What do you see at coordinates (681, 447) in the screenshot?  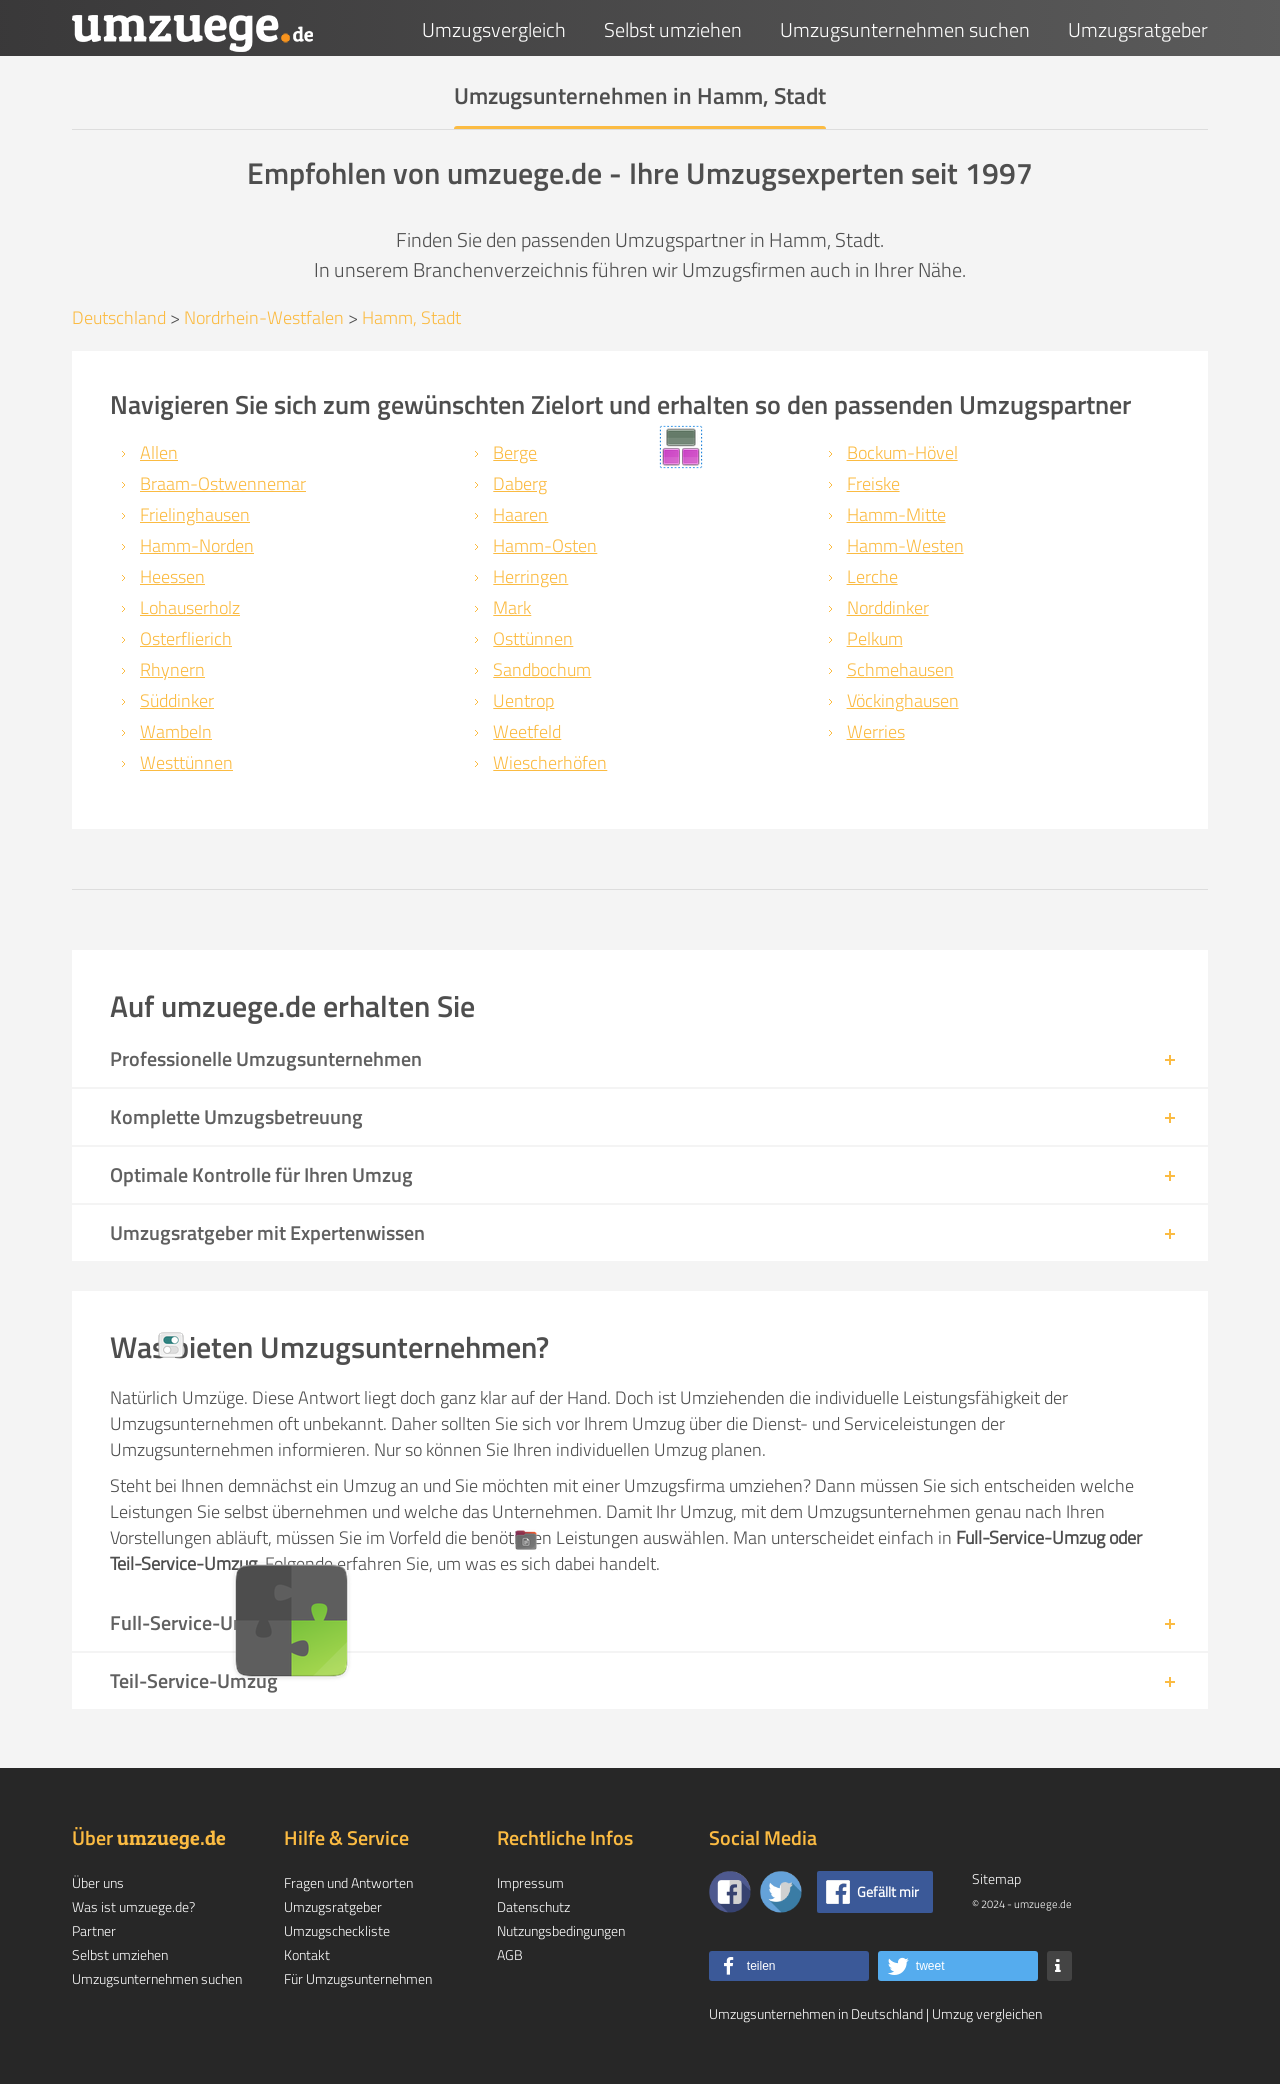 I see `select all items in the current view` at bounding box center [681, 447].